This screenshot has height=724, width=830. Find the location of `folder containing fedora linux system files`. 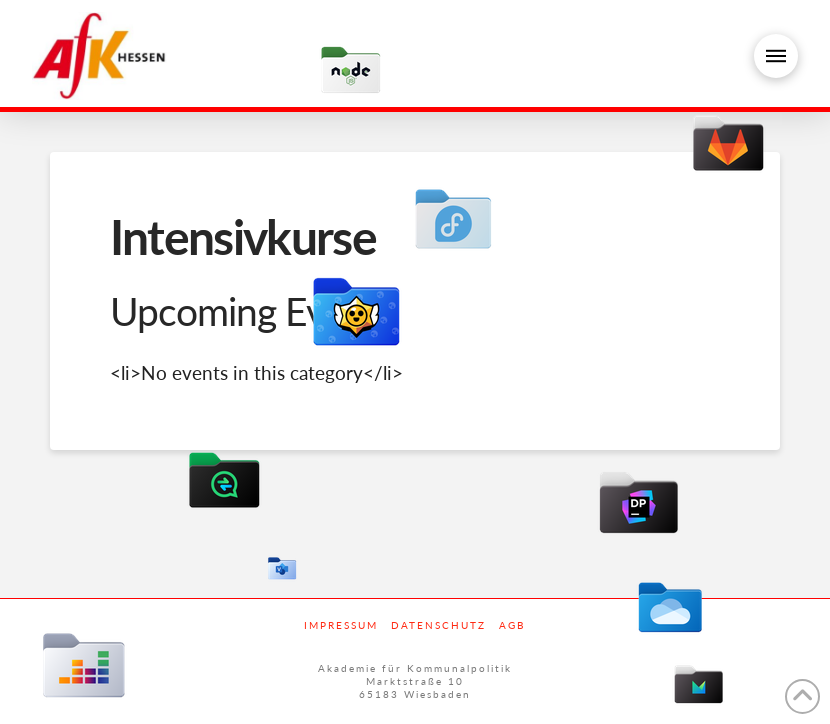

folder containing fedora linux system files is located at coordinates (453, 221).